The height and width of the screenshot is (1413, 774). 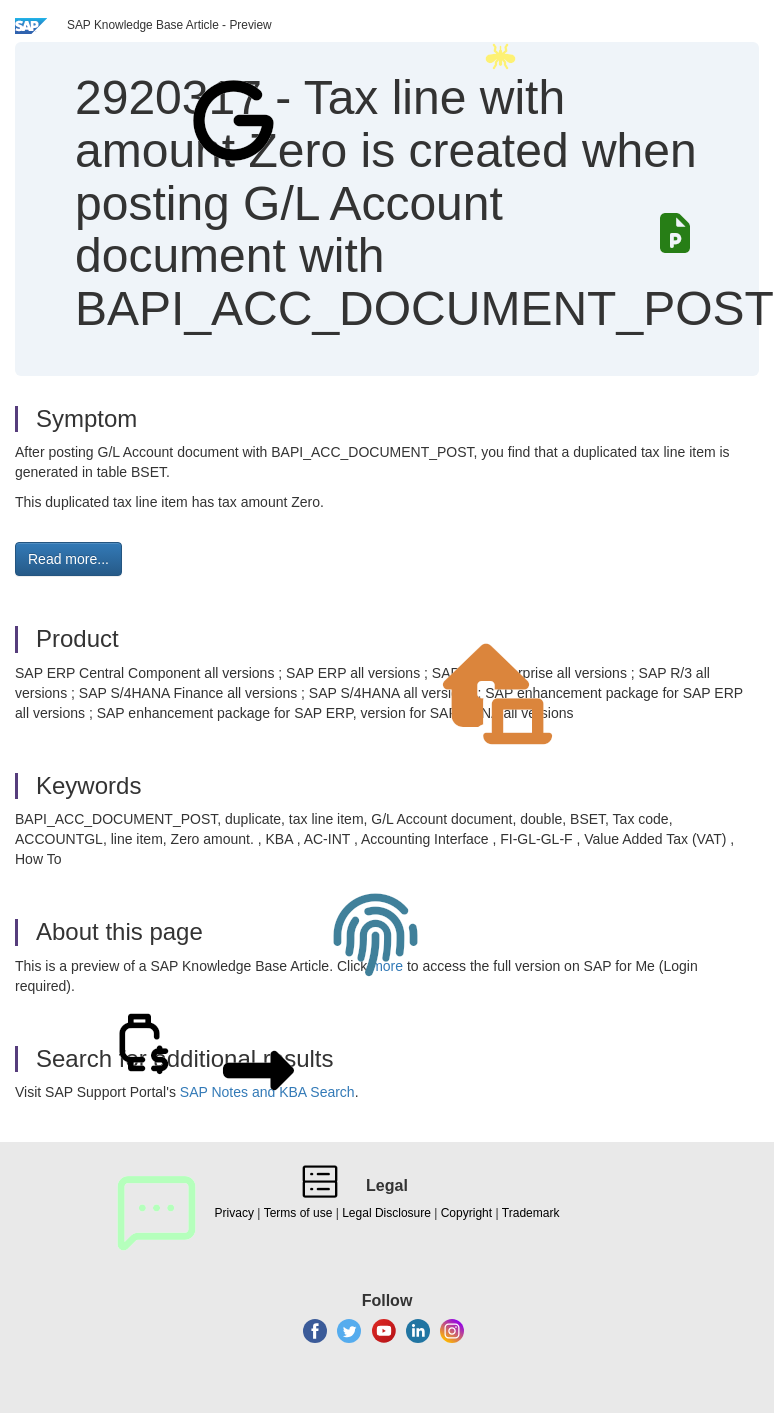 I want to click on access server settings or management, so click(x=320, y=1182).